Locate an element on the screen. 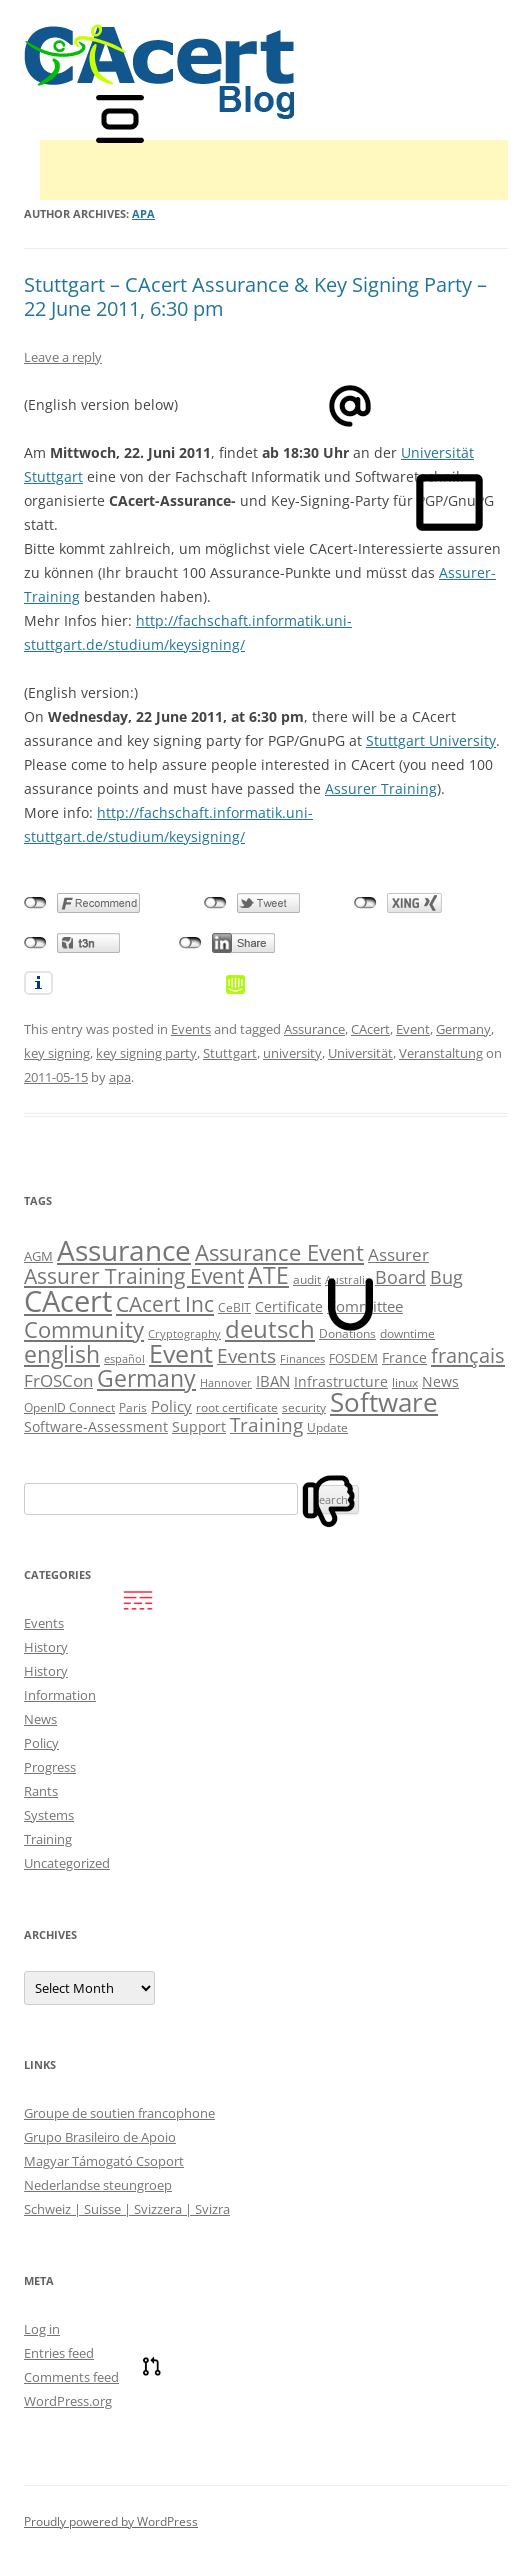 The width and height of the screenshot is (532, 2558). distribute elements evenly horizontally is located at coordinates (120, 119).